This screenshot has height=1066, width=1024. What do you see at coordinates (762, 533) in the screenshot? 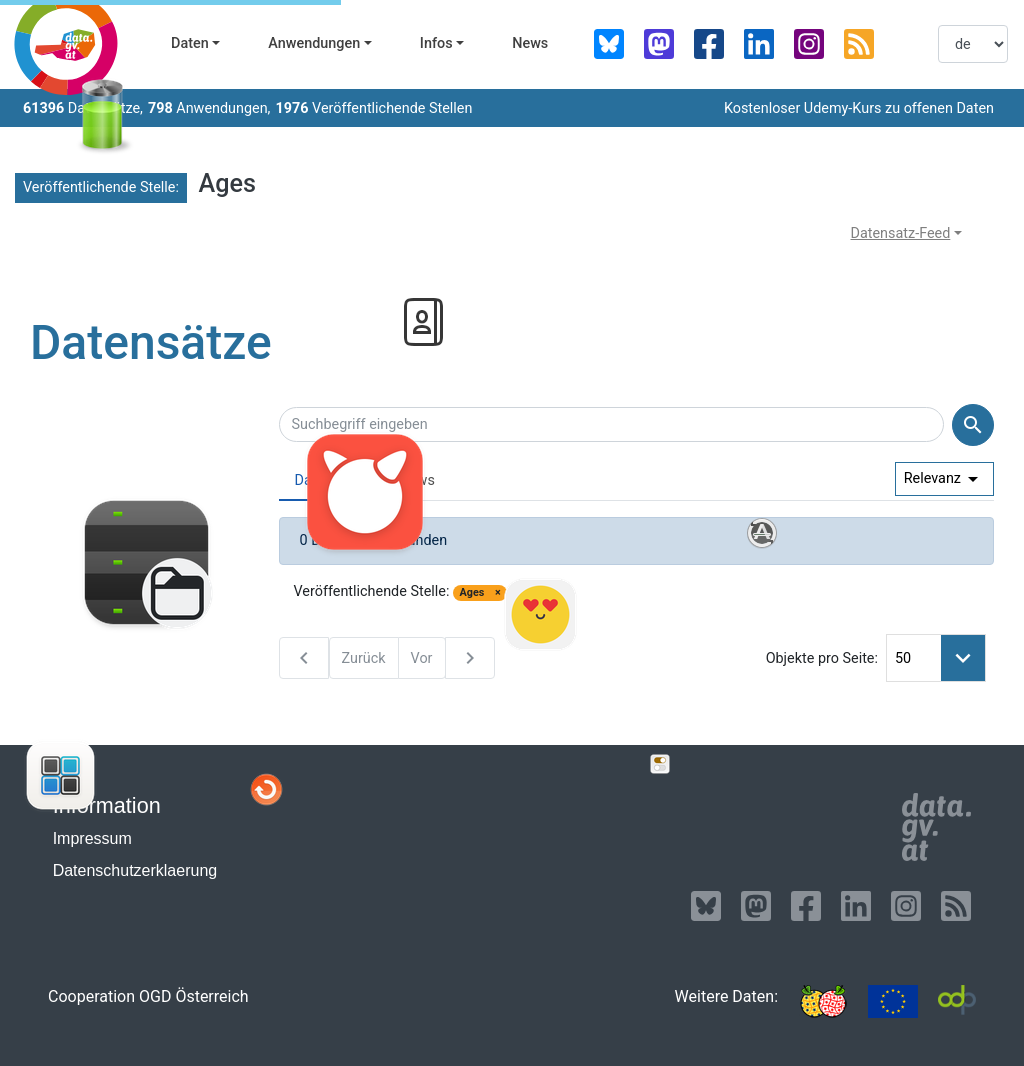
I see `check for system software updates` at bounding box center [762, 533].